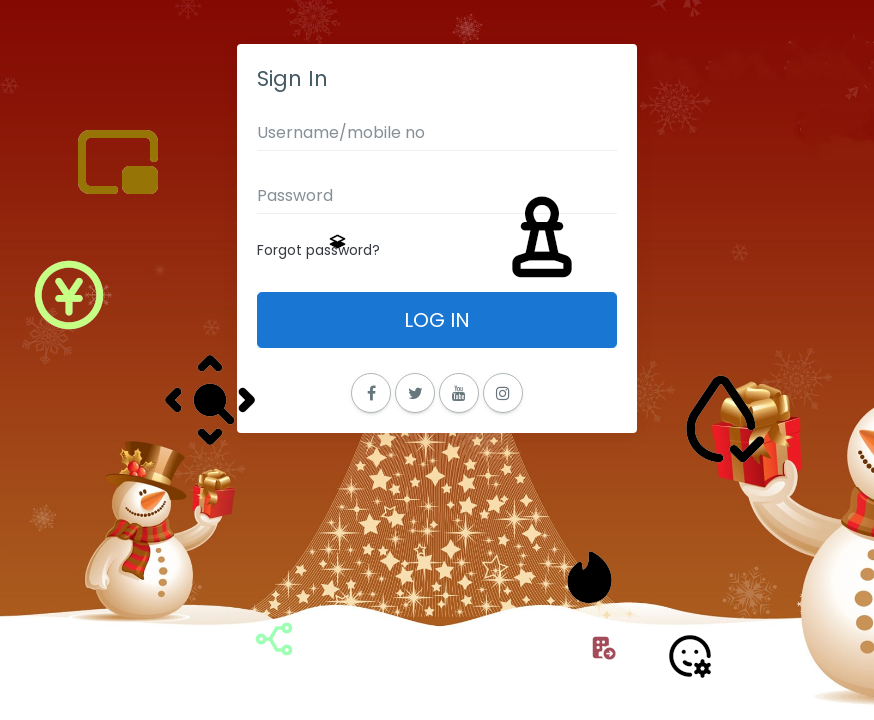 The height and width of the screenshot is (720, 874). What do you see at coordinates (690, 656) in the screenshot?
I see `customize emoji or reaction settings` at bounding box center [690, 656].